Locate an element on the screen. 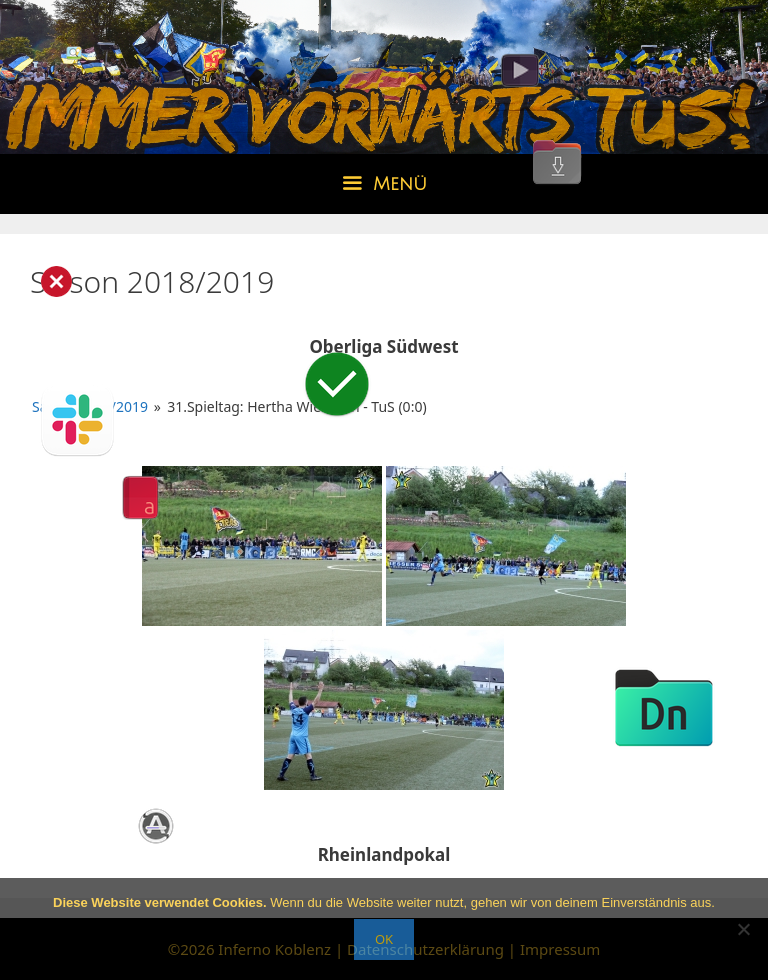  close the current window is located at coordinates (56, 281).